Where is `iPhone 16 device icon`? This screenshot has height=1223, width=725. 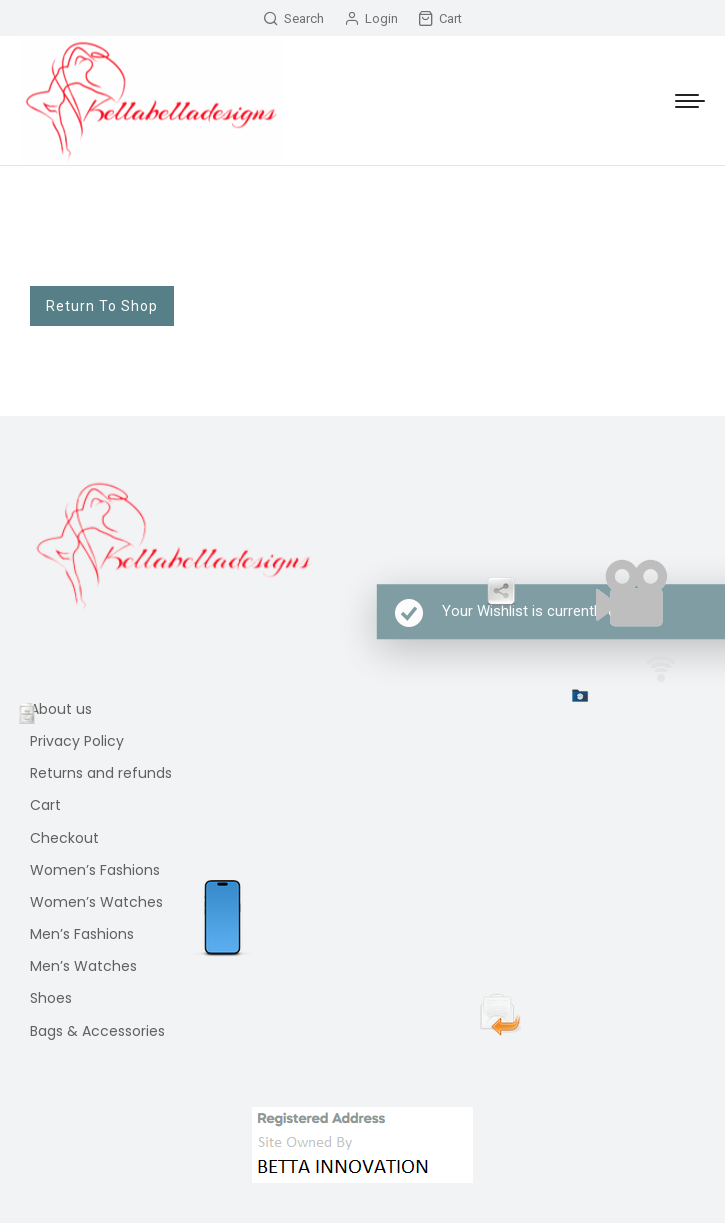
iPhone 16 device icon is located at coordinates (222, 918).